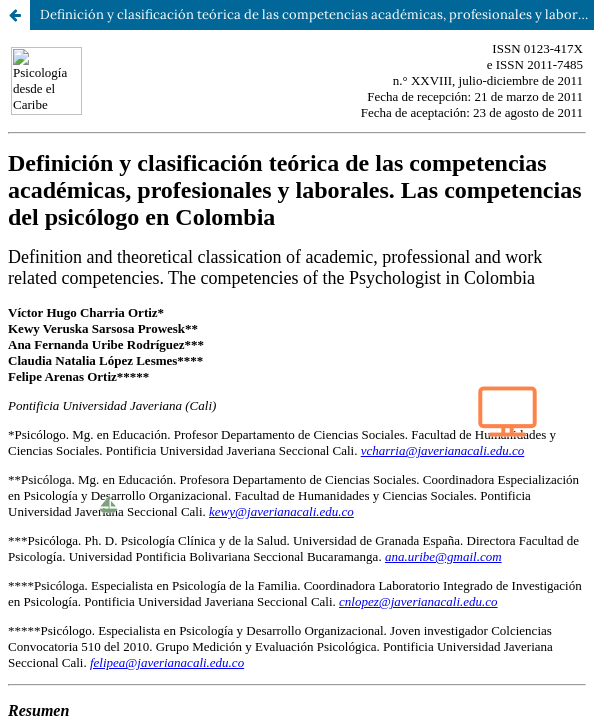 The image size is (594, 725). What do you see at coordinates (108, 505) in the screenshot?
I see `access sailing or boating features` at bounding box center [108, 505].